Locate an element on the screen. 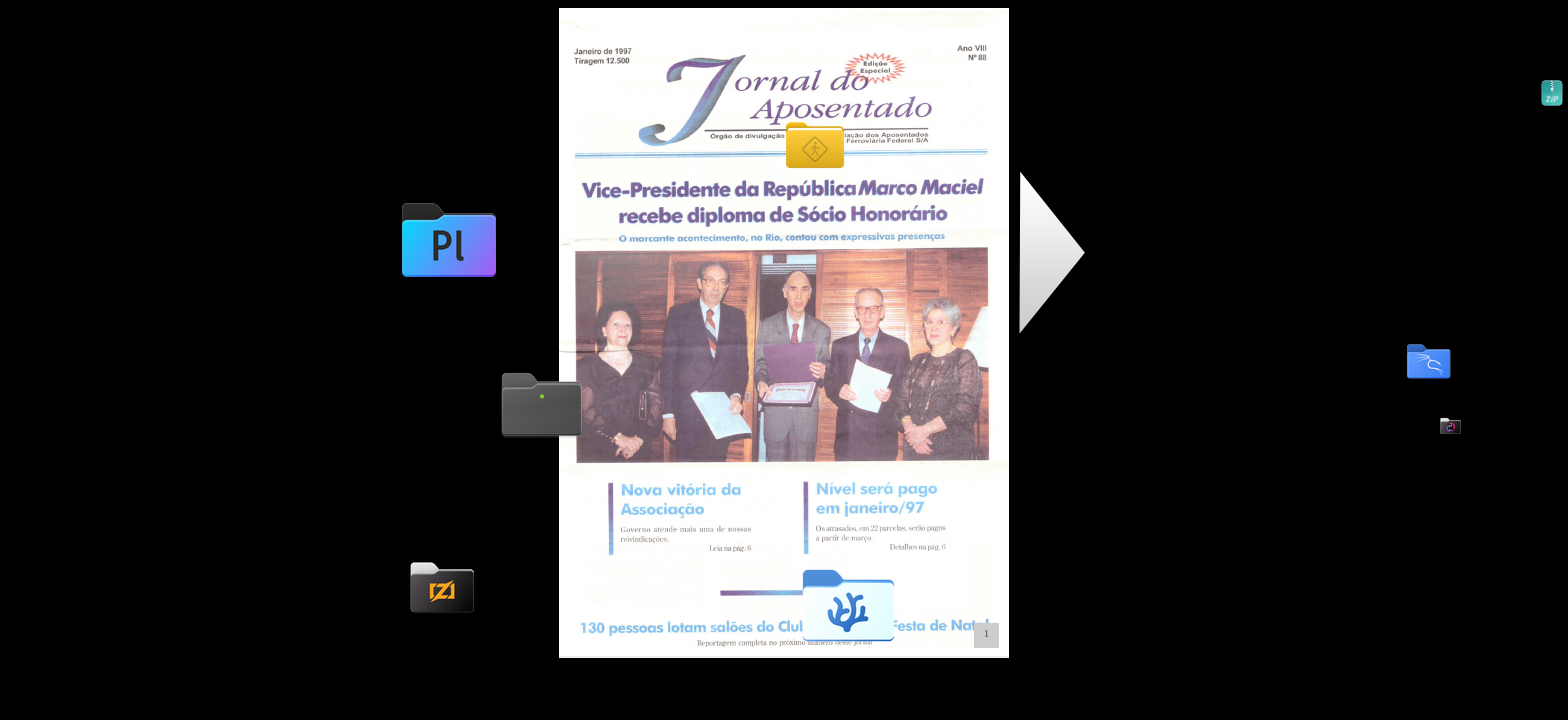  open jetbrains dottrace project folder is located at coordinates (1450, 426).